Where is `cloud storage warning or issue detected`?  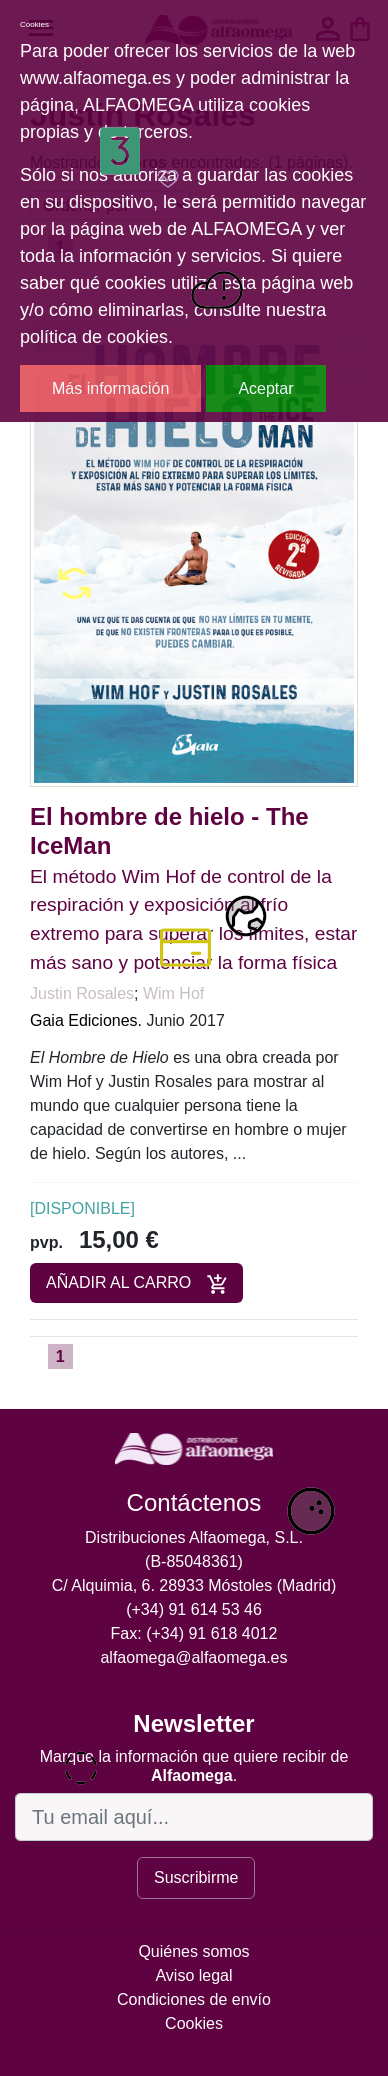
cloud storage warning or issue detected is located at coordinates (217, 290).